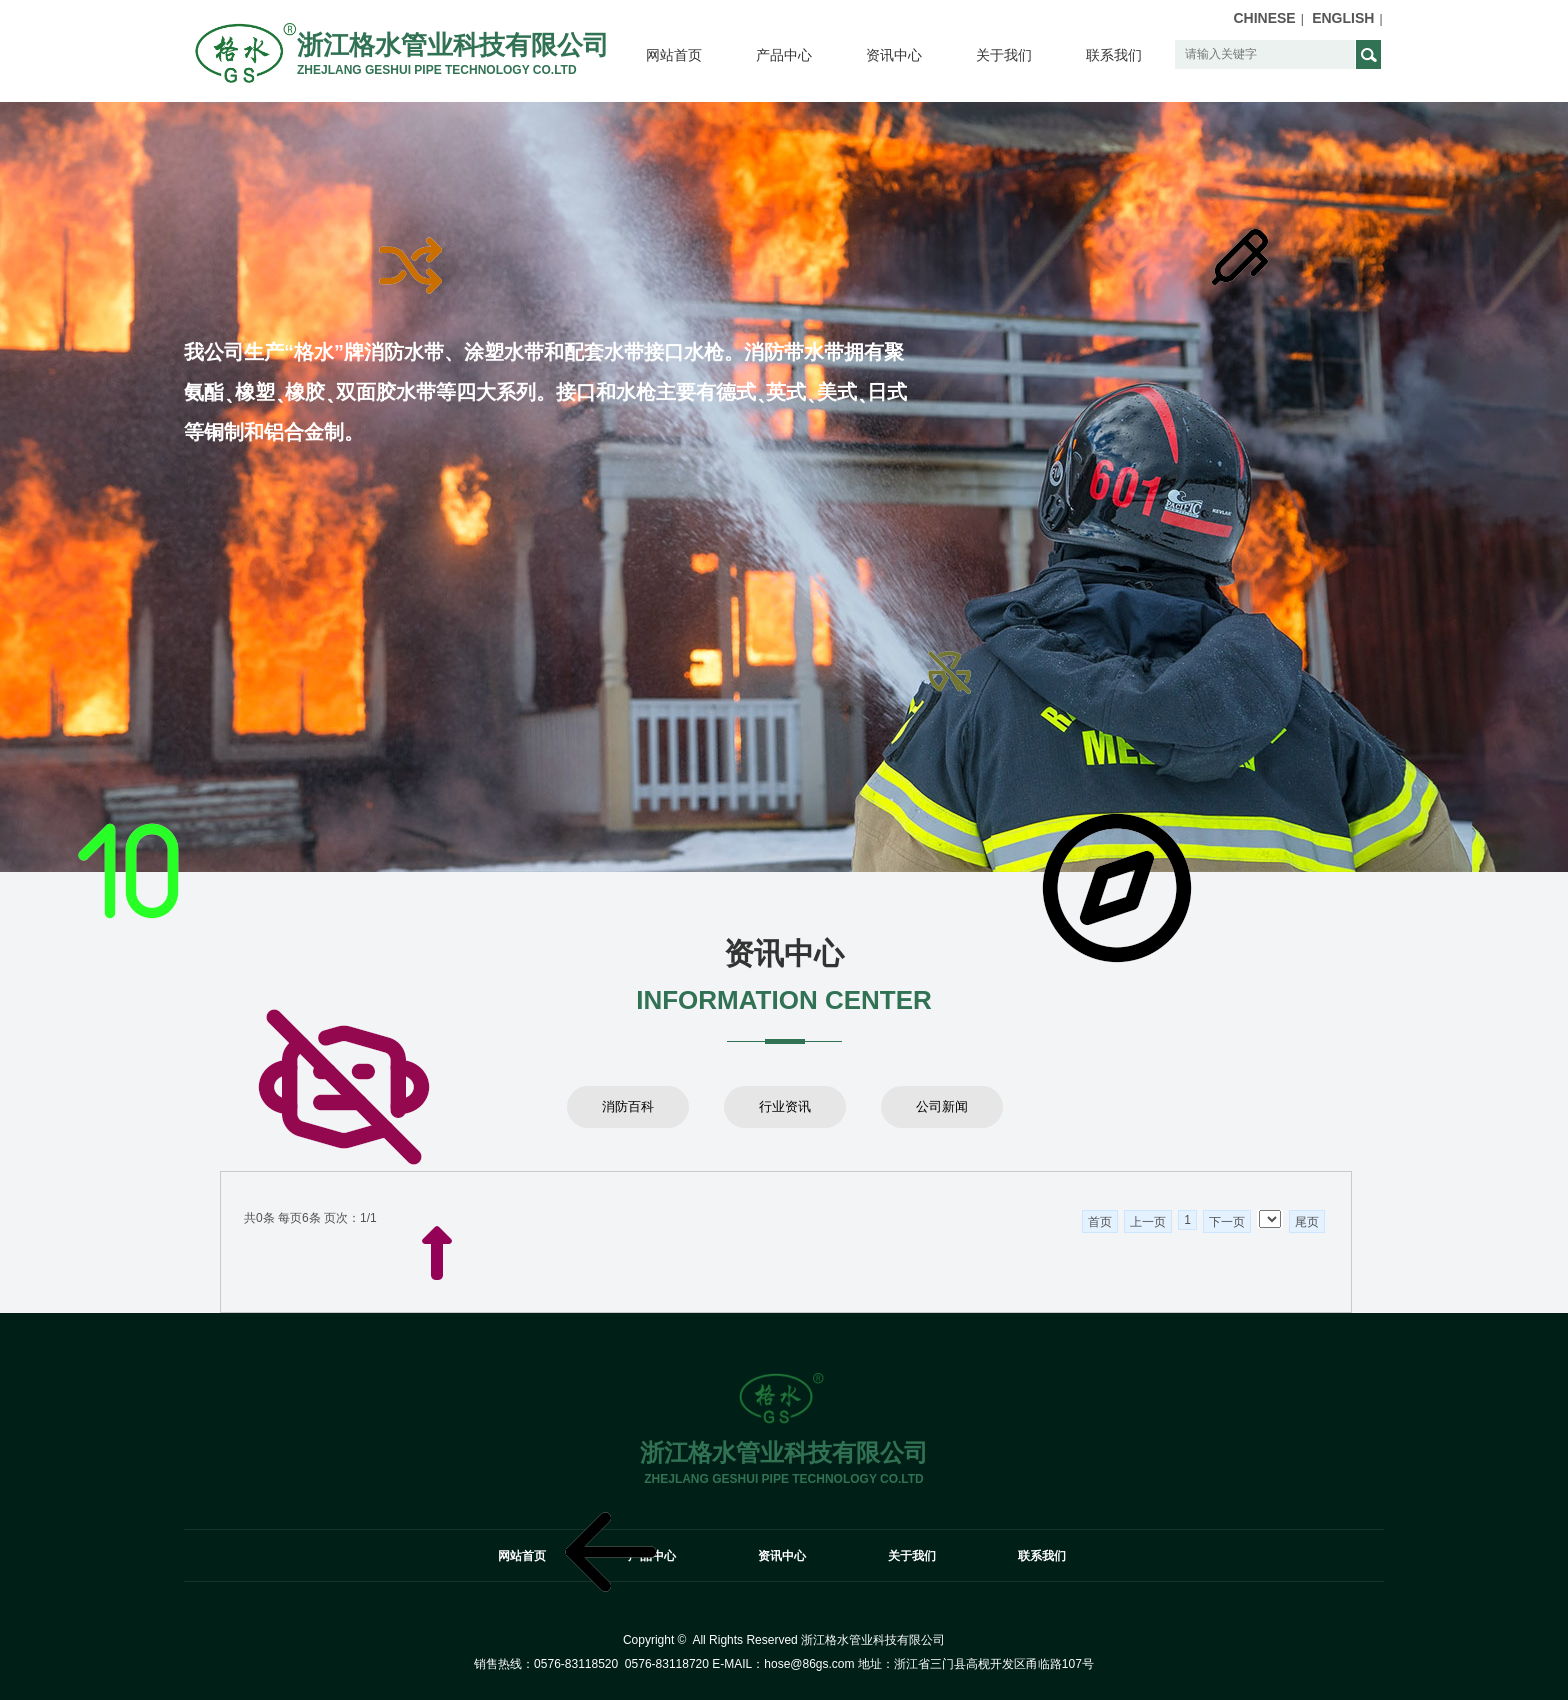 The height and width of the screenshot is (1700, 1568). I want to click on shuffle or randomize content, so click(410, 265).